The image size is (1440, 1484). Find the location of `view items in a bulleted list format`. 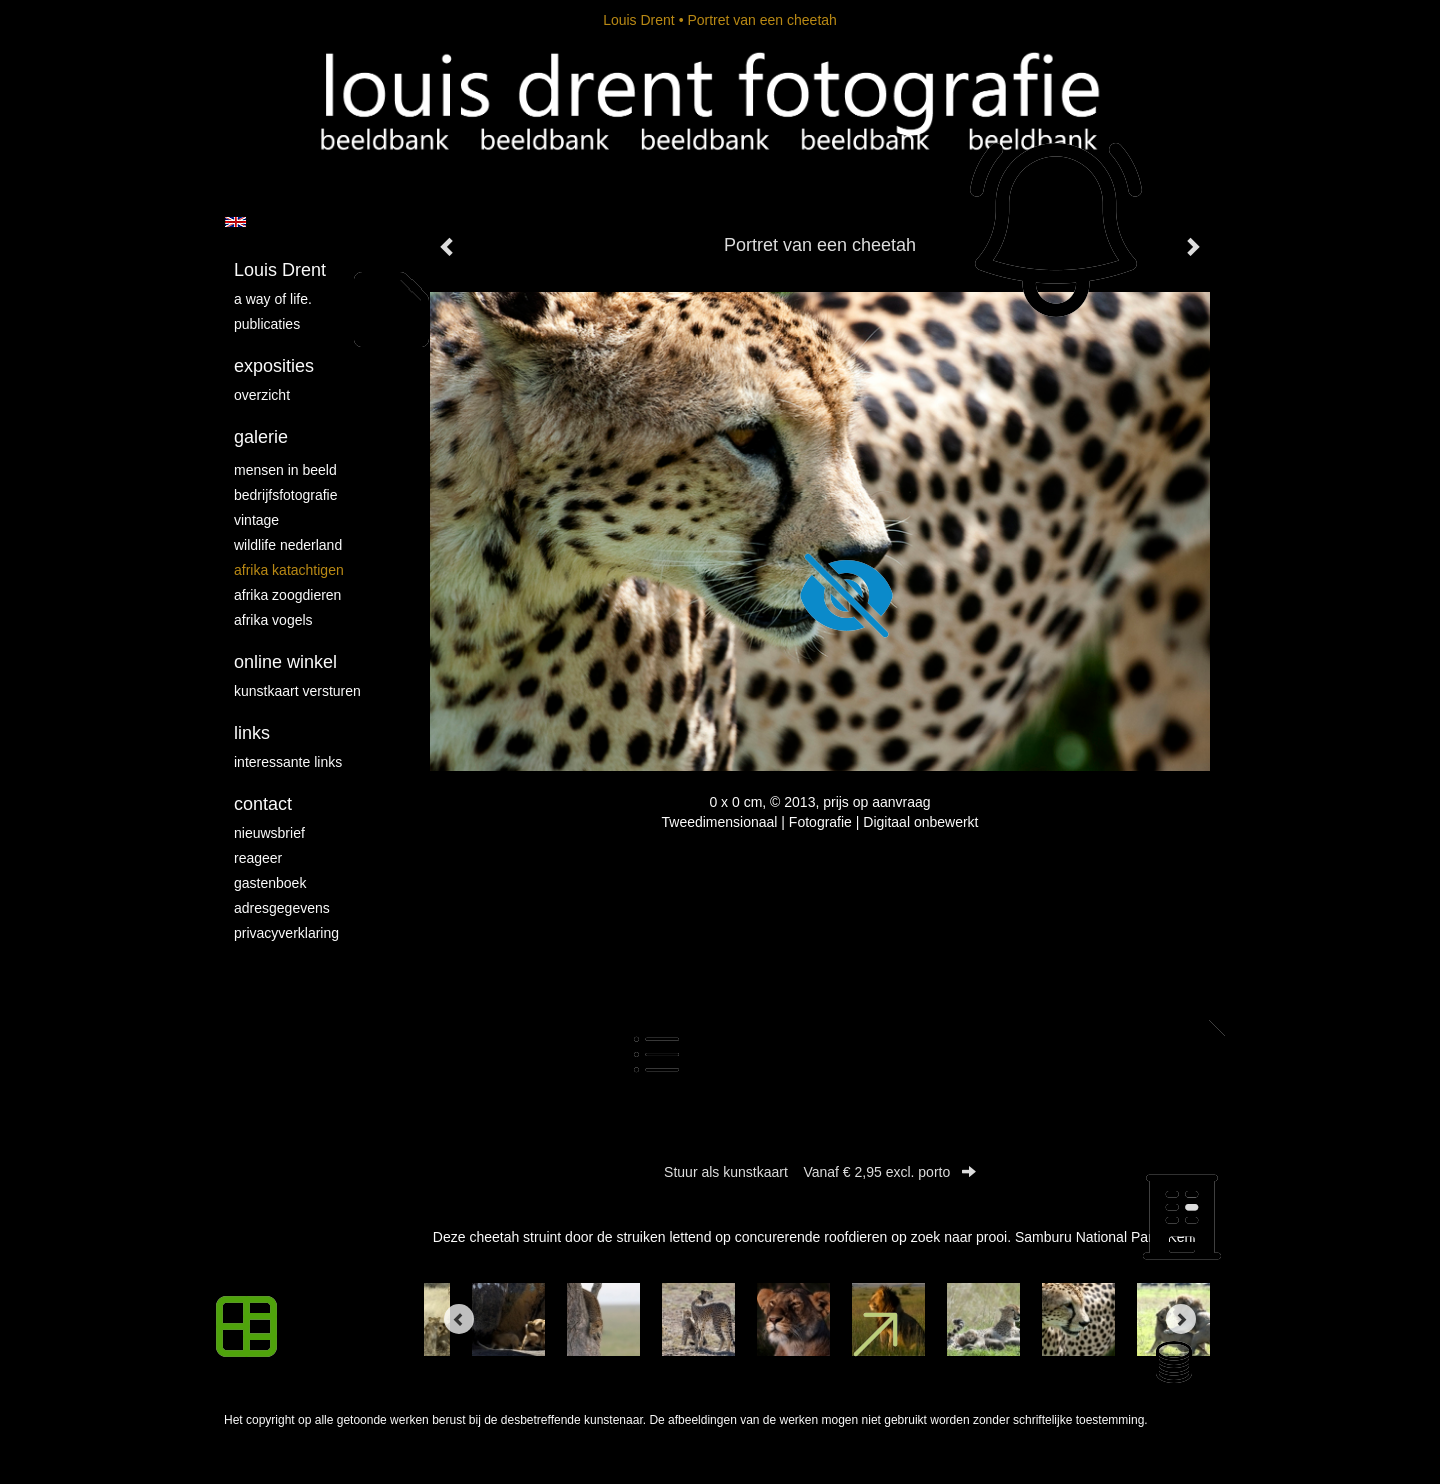

view items in a bulleted list format is located at coordinates (656, 1054).